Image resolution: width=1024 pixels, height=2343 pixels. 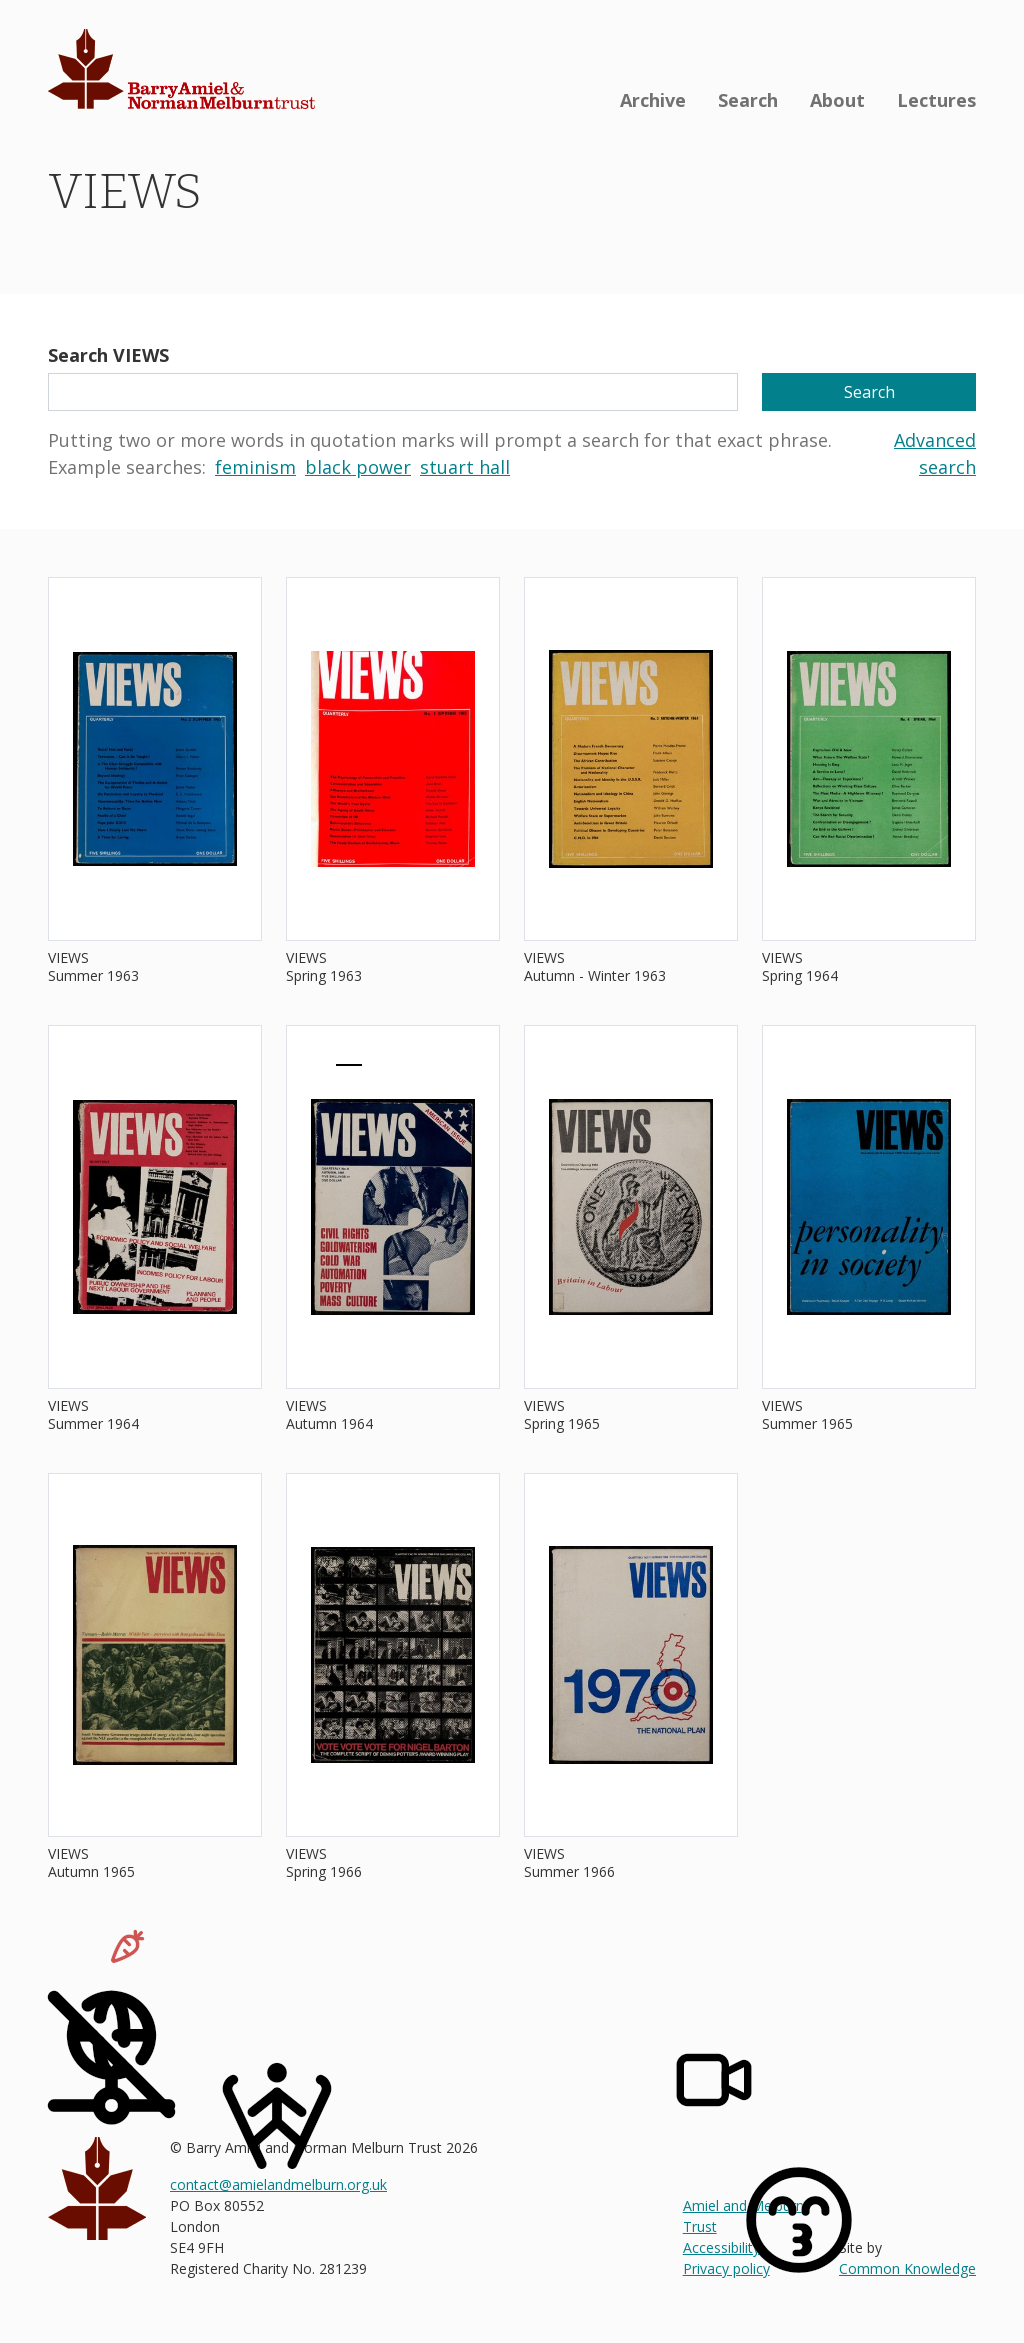 I want to click on send a kiss or affectionate reaction, so click(x=799, y=2220).